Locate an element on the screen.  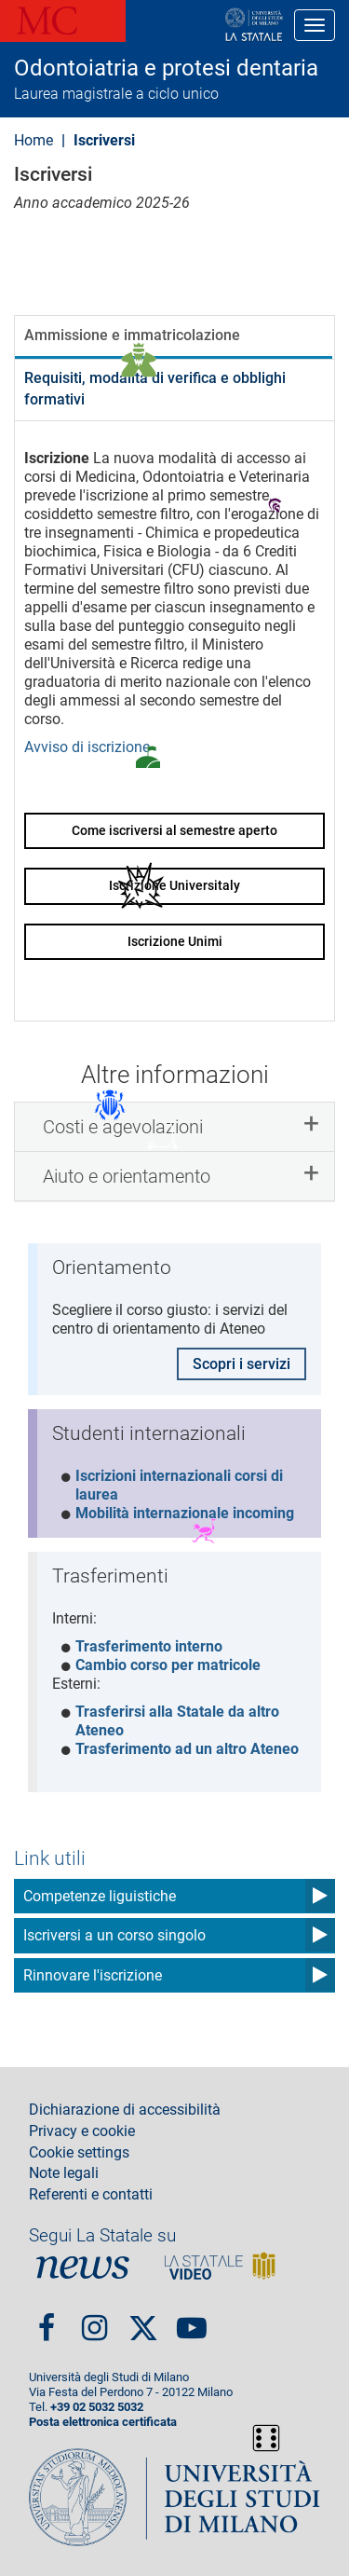
egyptian or ancient history themed game element is located at coordinates (110, 1105).